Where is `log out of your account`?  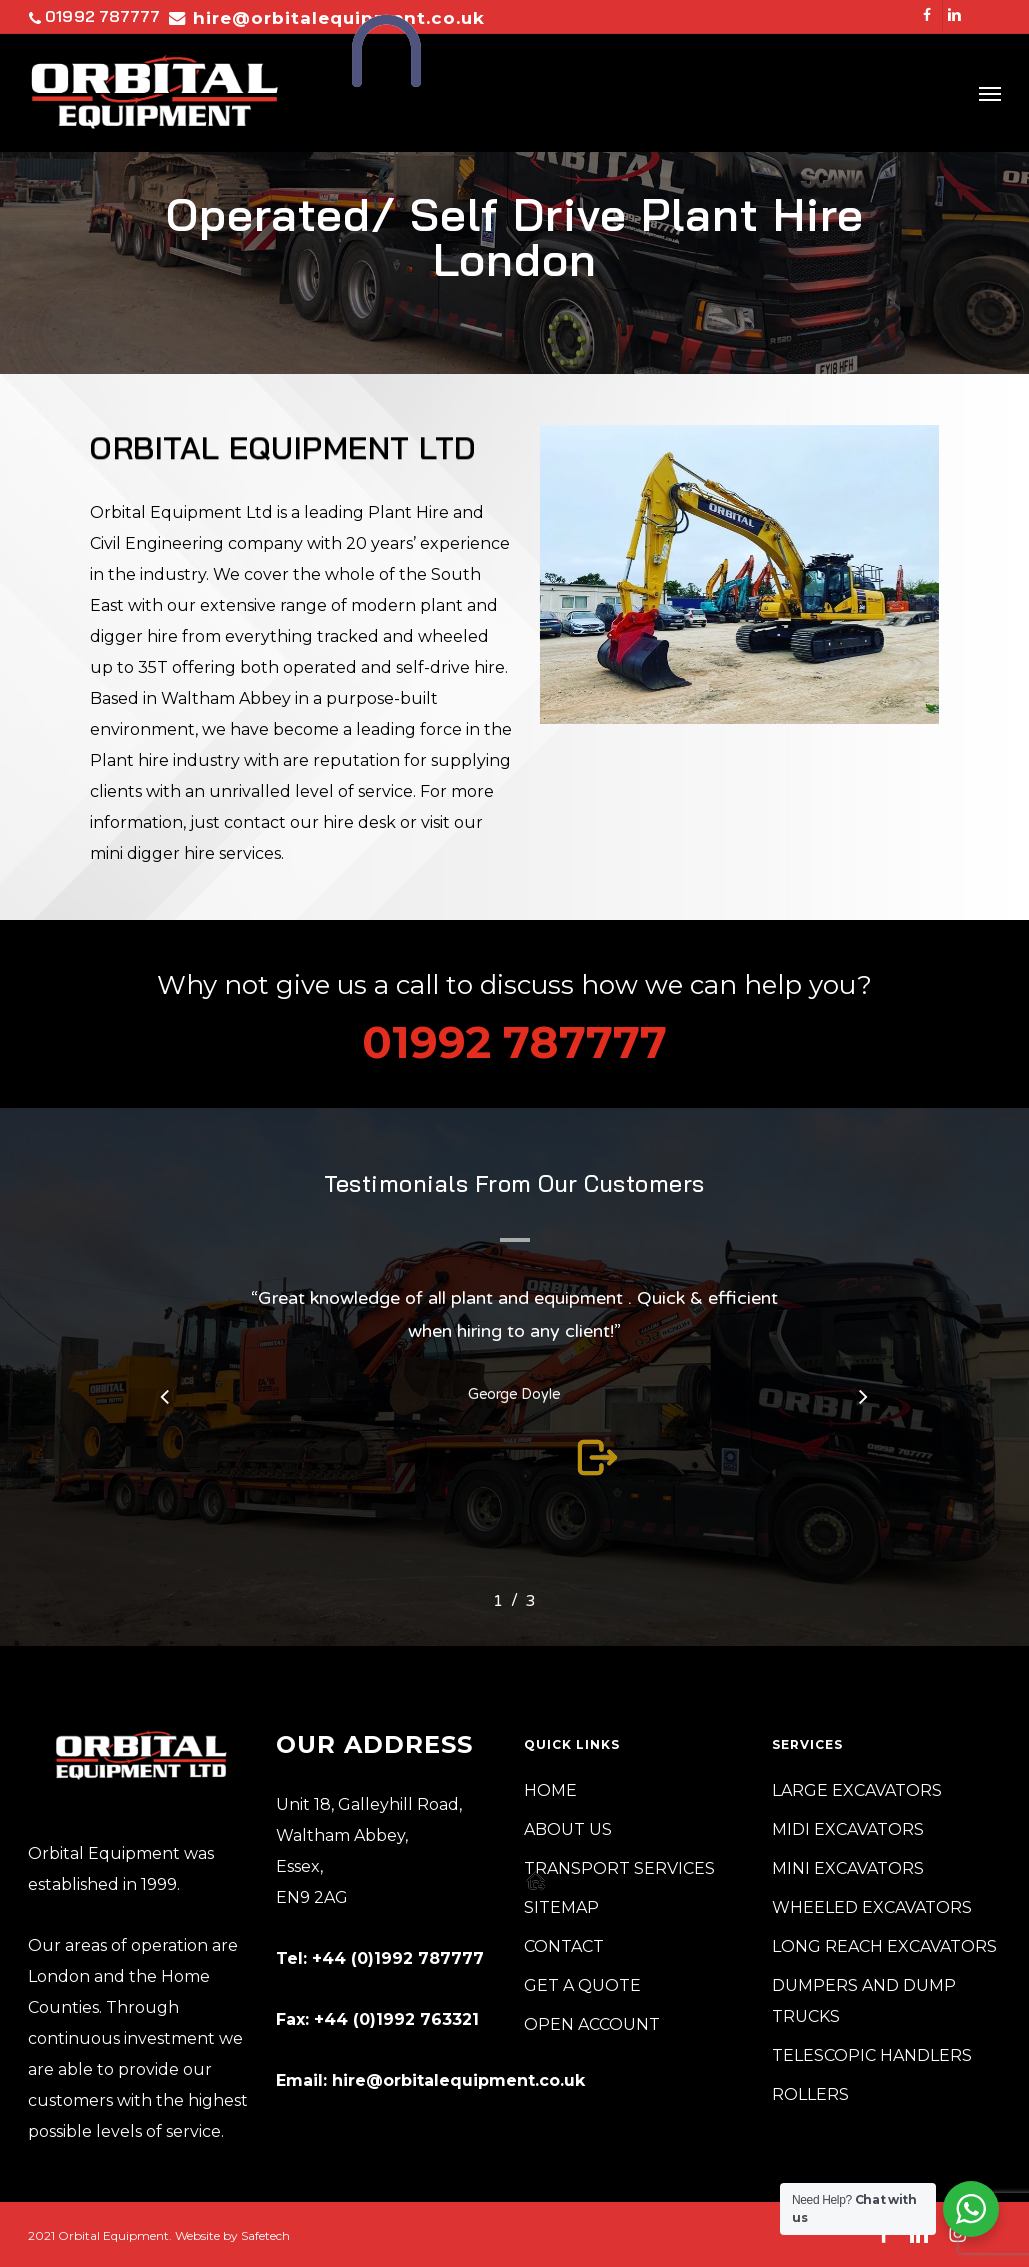 log out of your account is located at coordinates (597, 1457).